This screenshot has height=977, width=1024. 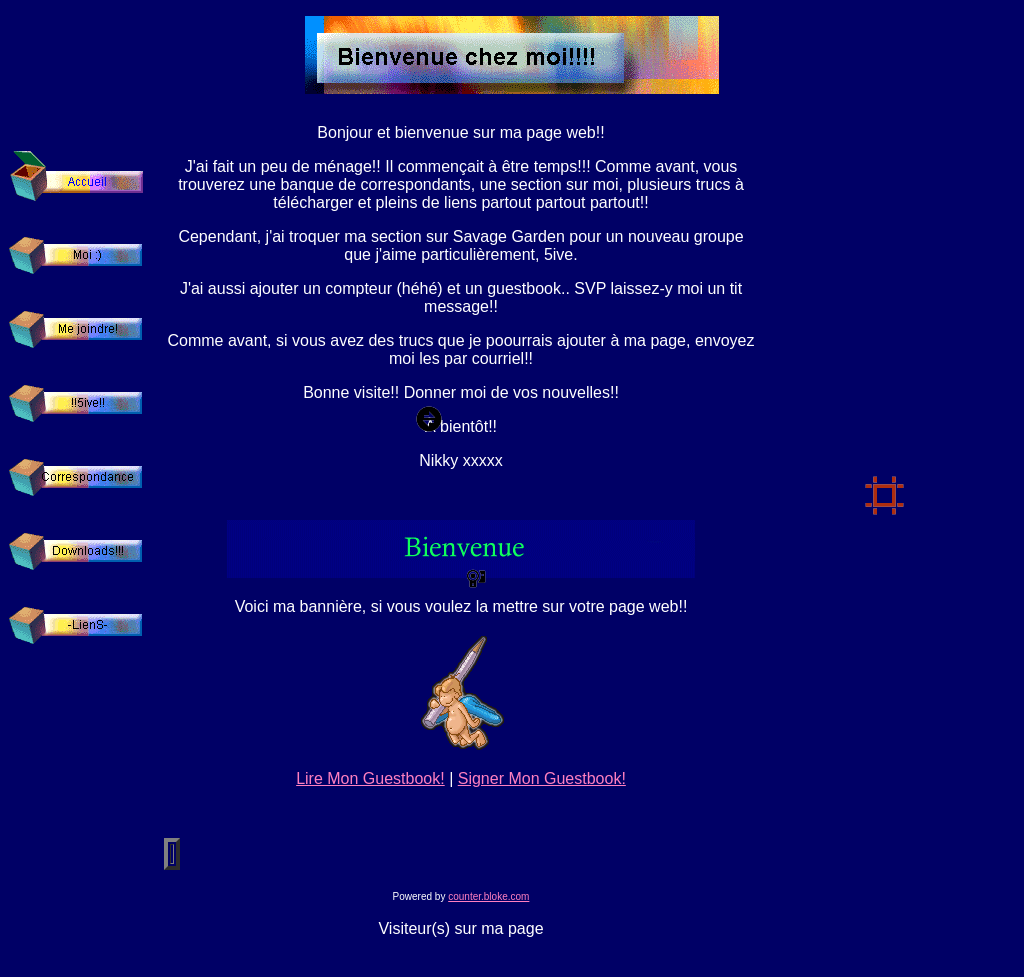 I want to click on select or edit an artboard, so click(x=884, y=495).